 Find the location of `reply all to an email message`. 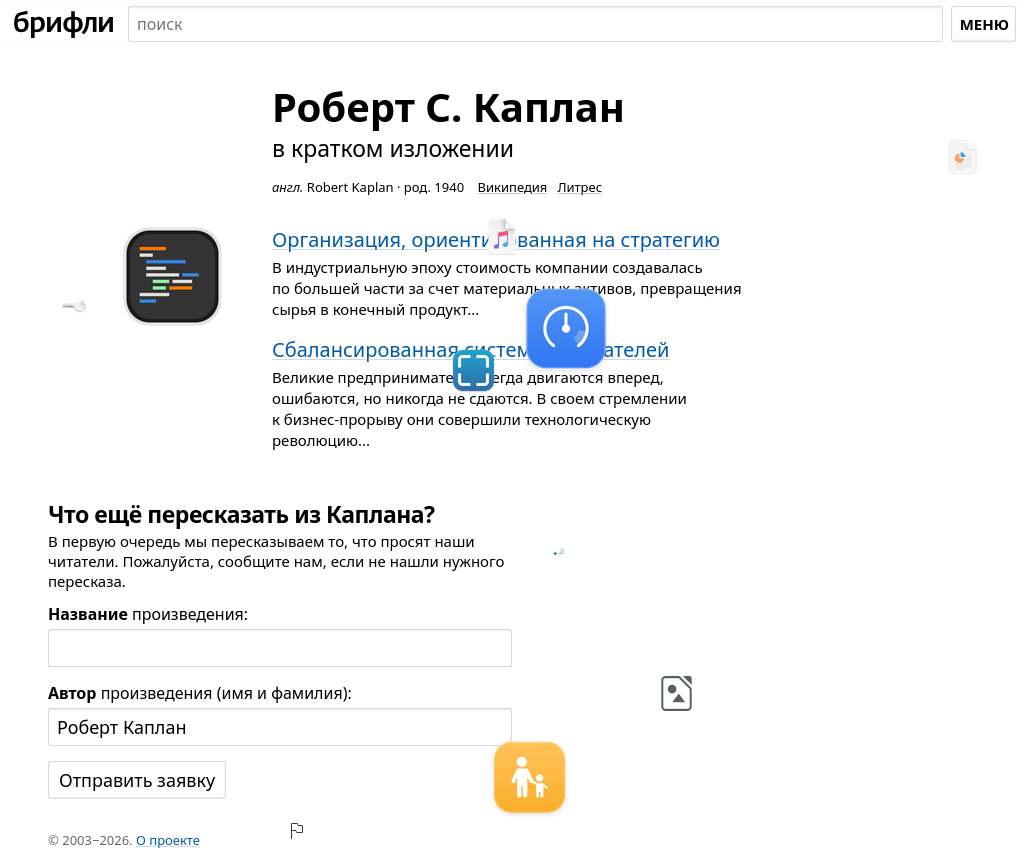

reply all to an email message is located at coordinates (558, 552).